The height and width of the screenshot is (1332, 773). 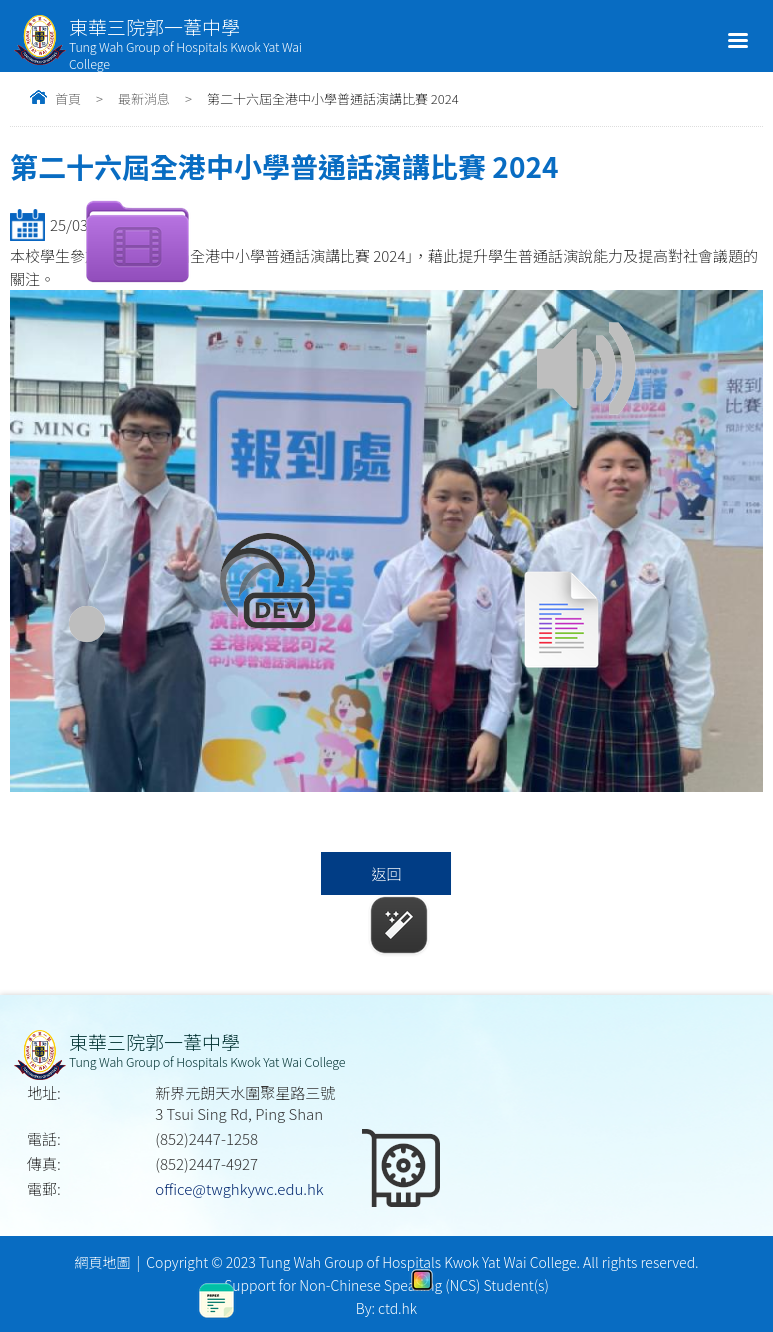 I want to click on view graphics card information, so click(x=401, y=1168).